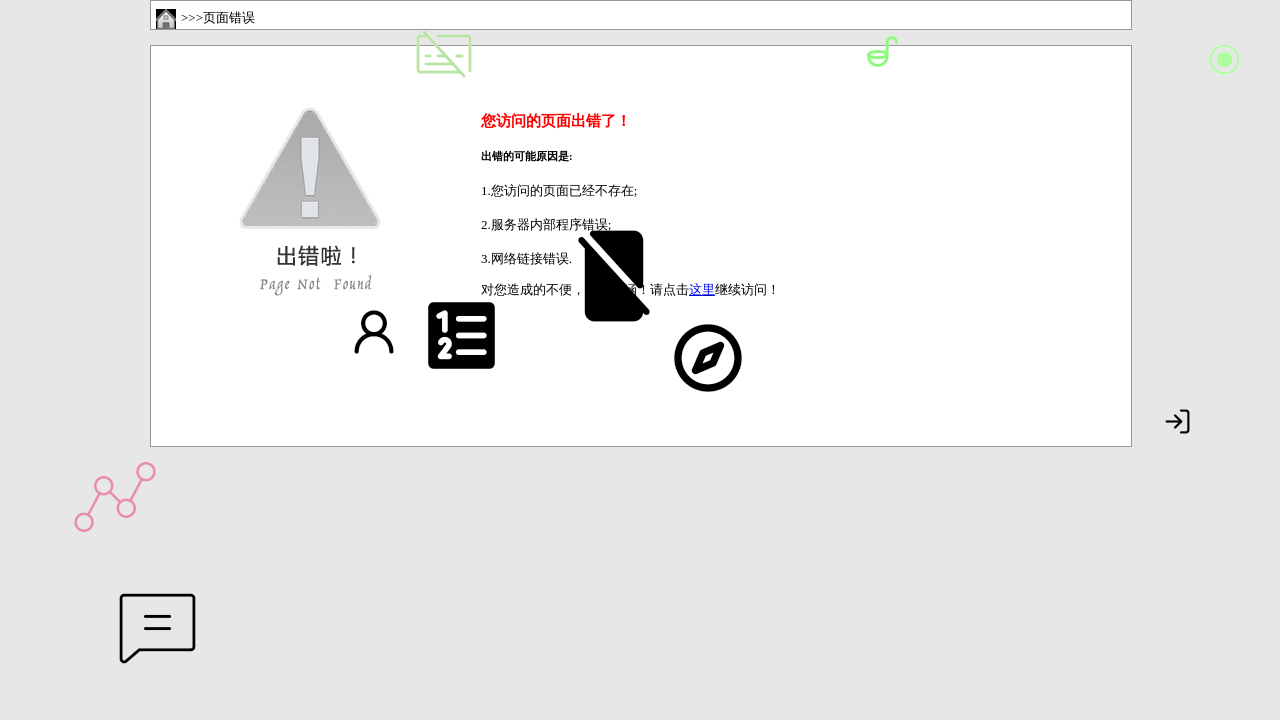  I want to click on view connected data points or nodes, so click(115, 497).